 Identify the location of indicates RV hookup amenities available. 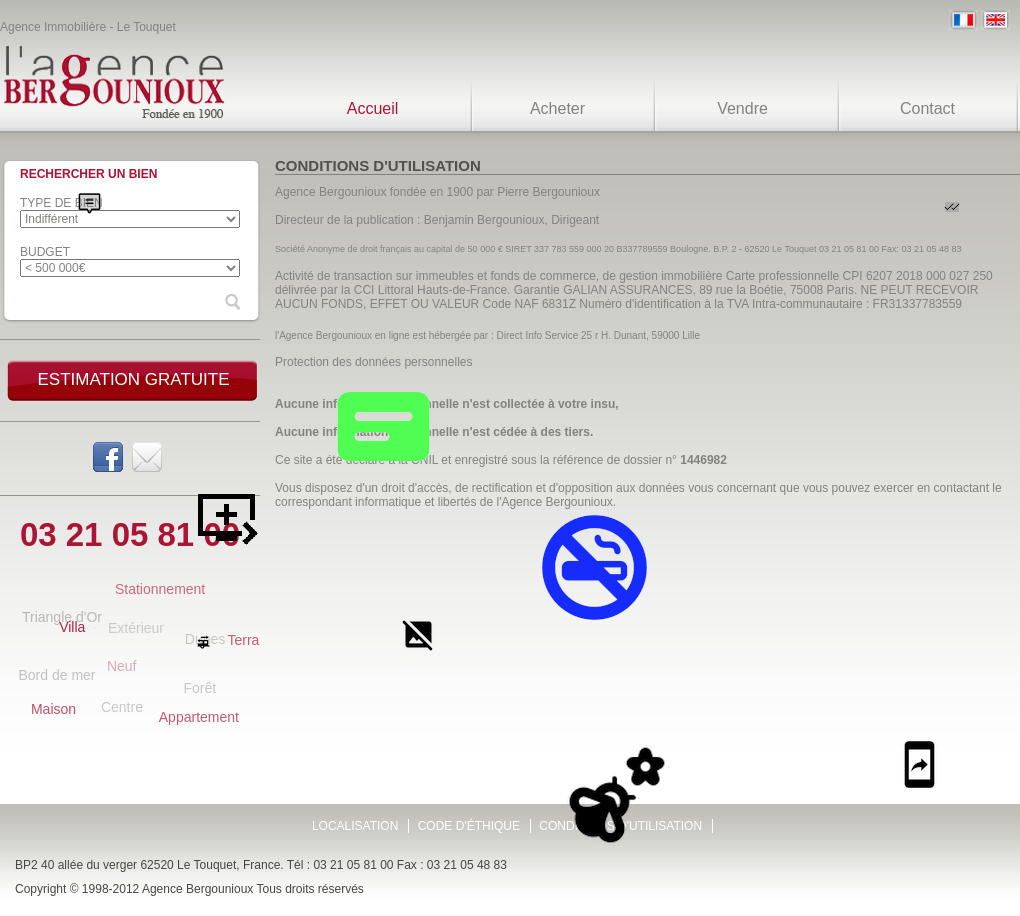
(203, 642).